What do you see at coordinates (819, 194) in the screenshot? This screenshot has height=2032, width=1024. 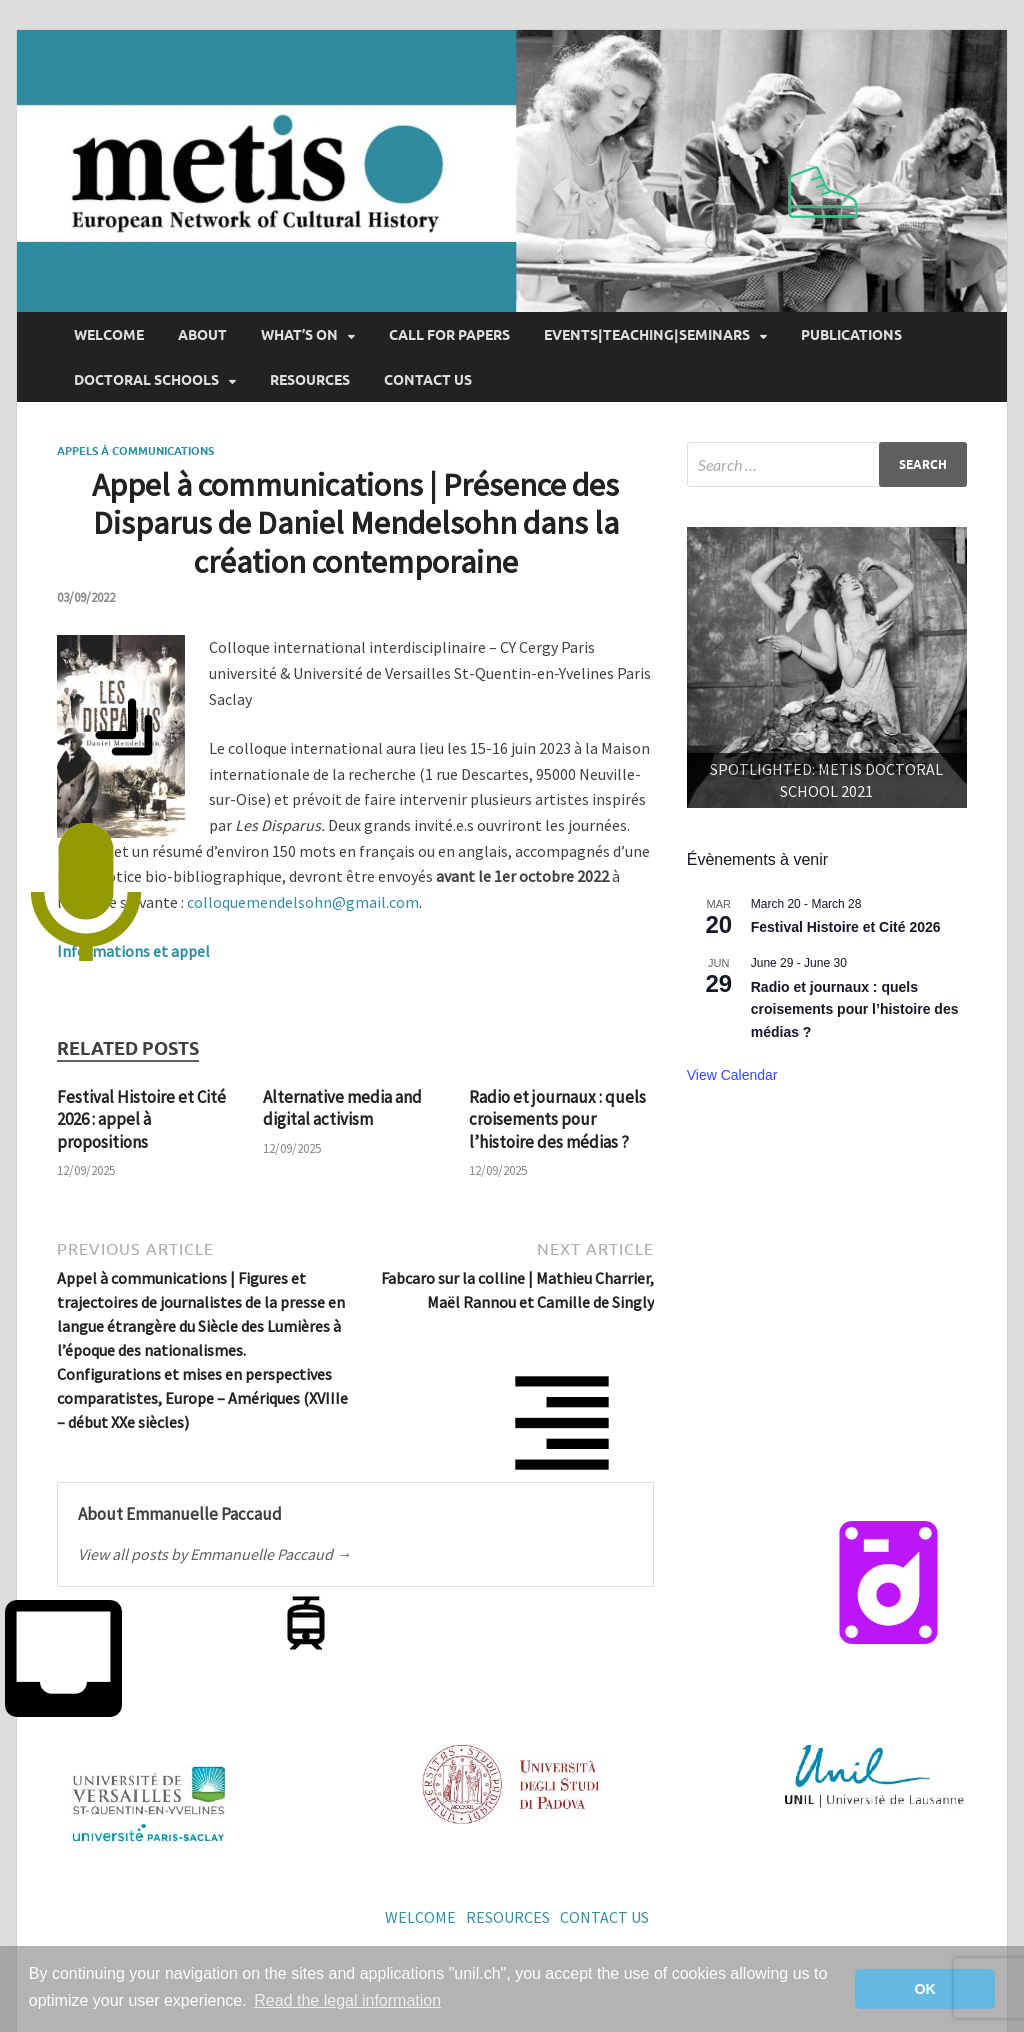 I see `browse footwear or shoe products` at bounding box center [819, 194].